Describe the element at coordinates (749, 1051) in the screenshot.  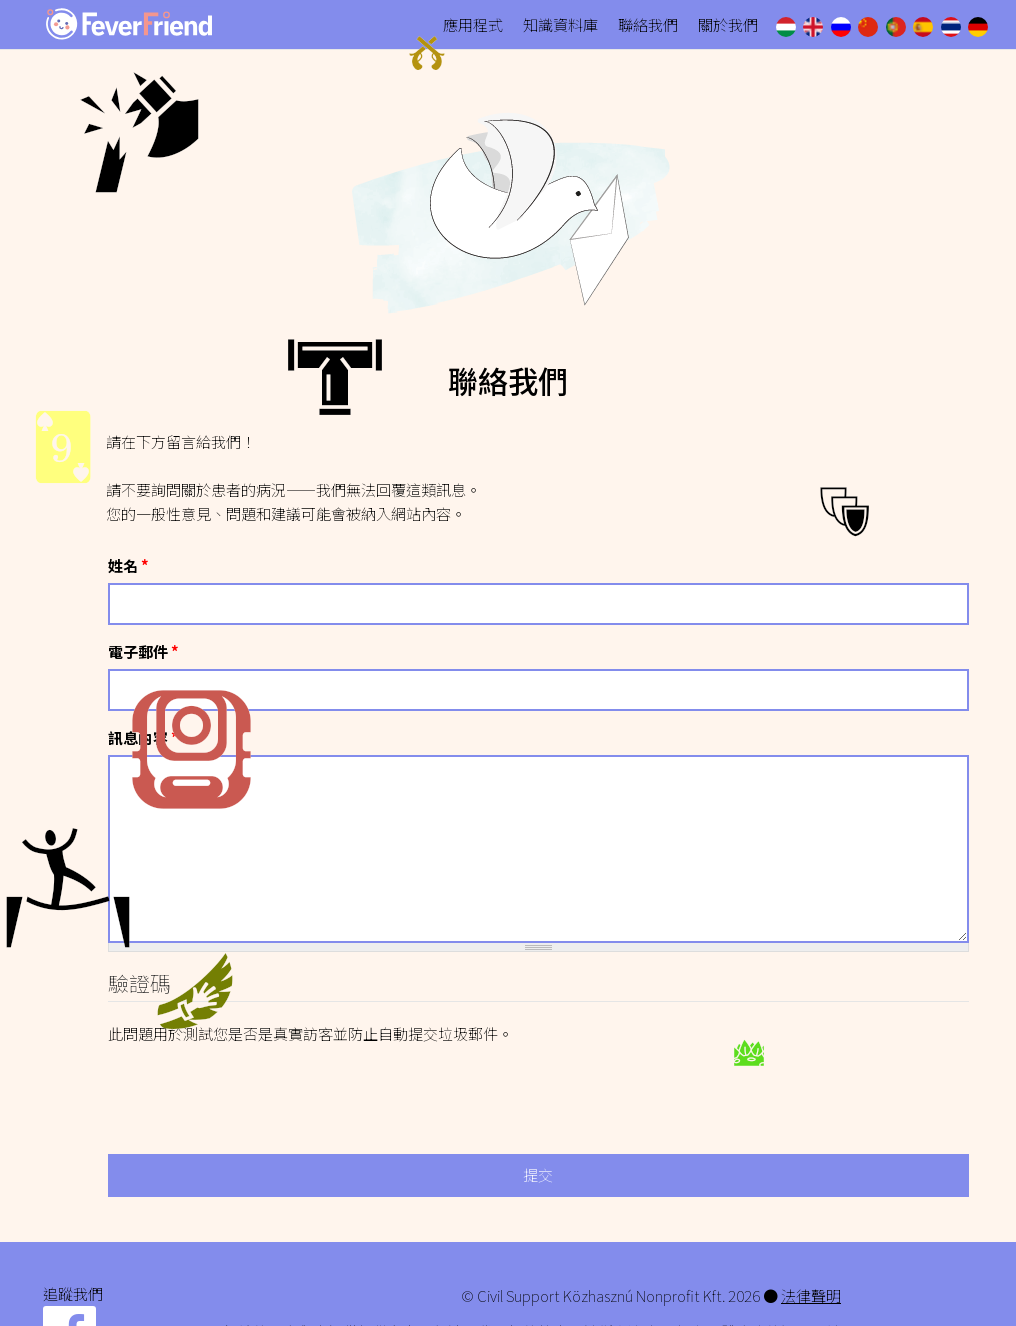
I see `dinosaur or prehistoric content category` at that location.